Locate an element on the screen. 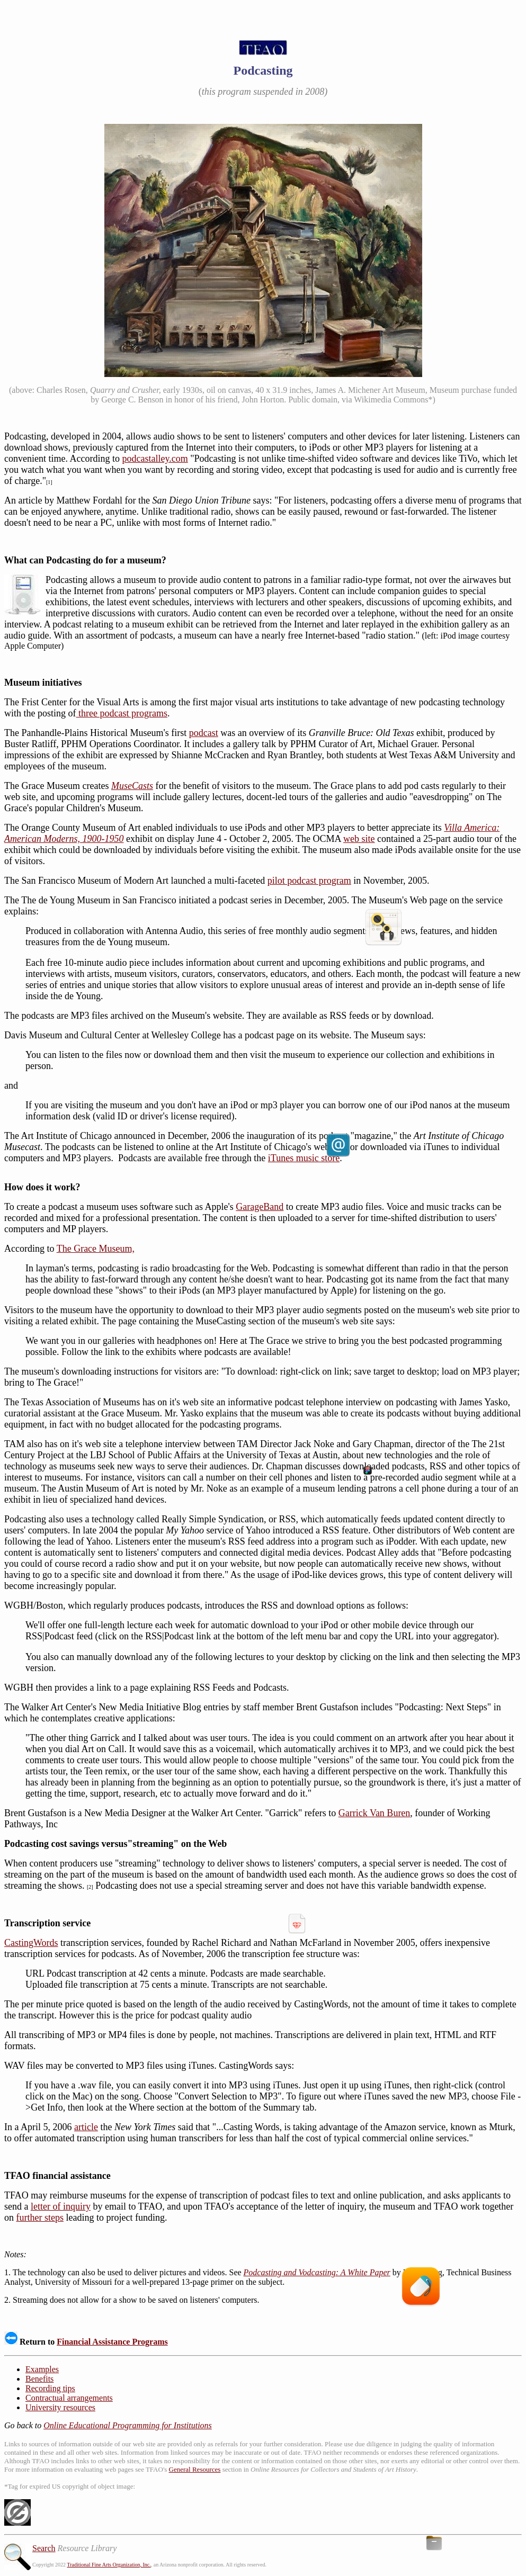  open kid3 audio tag editor is located at coordinates (421, 2286).